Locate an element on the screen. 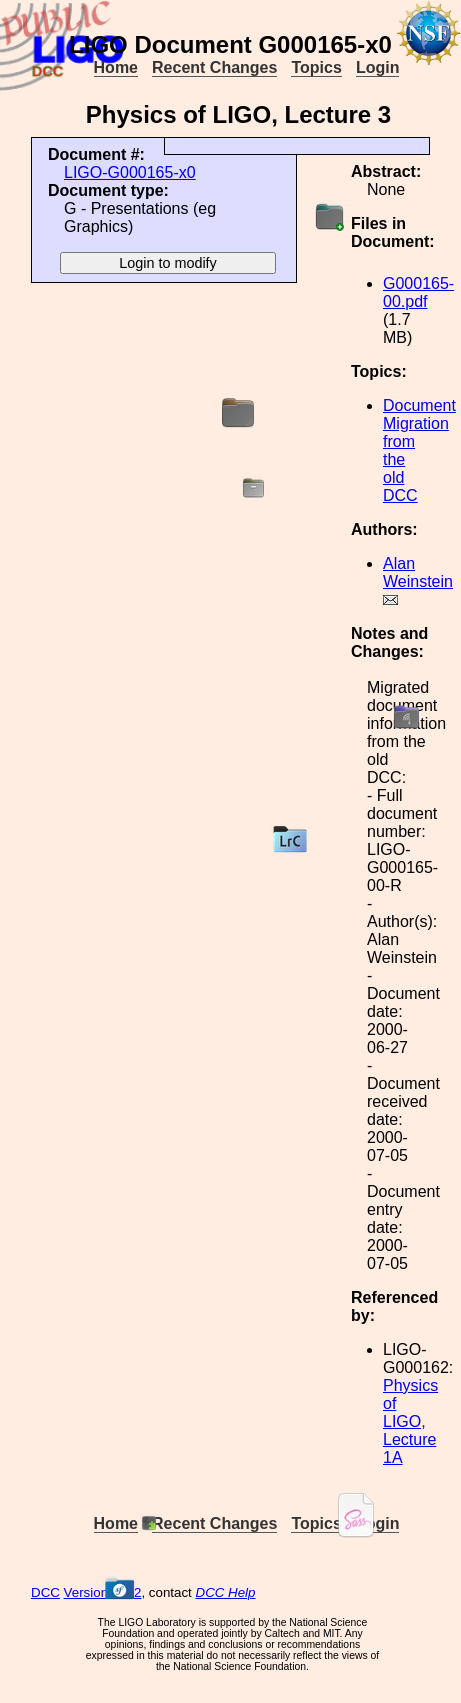 The height and width of the screenshot is (1703, 461). open folder to view contents is located at coordinates (238, 412).